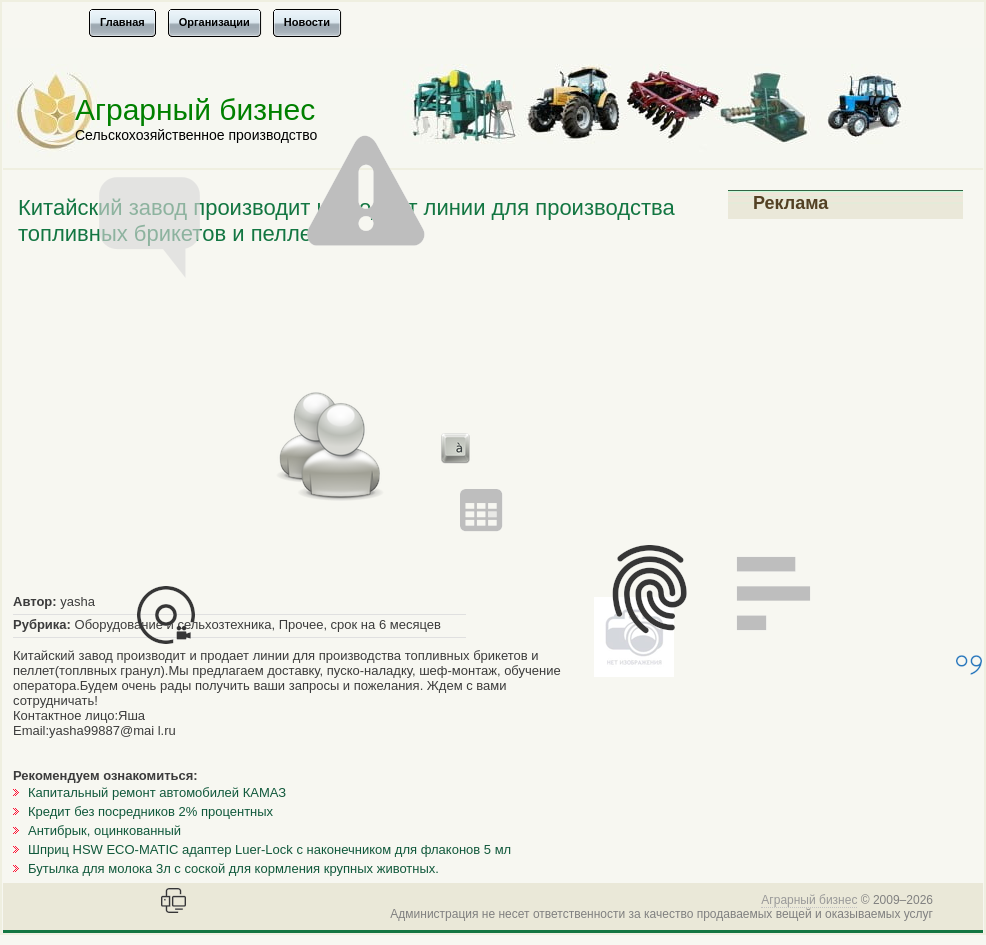  Describe the element at coordinates (482, 511) in the screenshot. I see `indicates a calendar file type` at that location.